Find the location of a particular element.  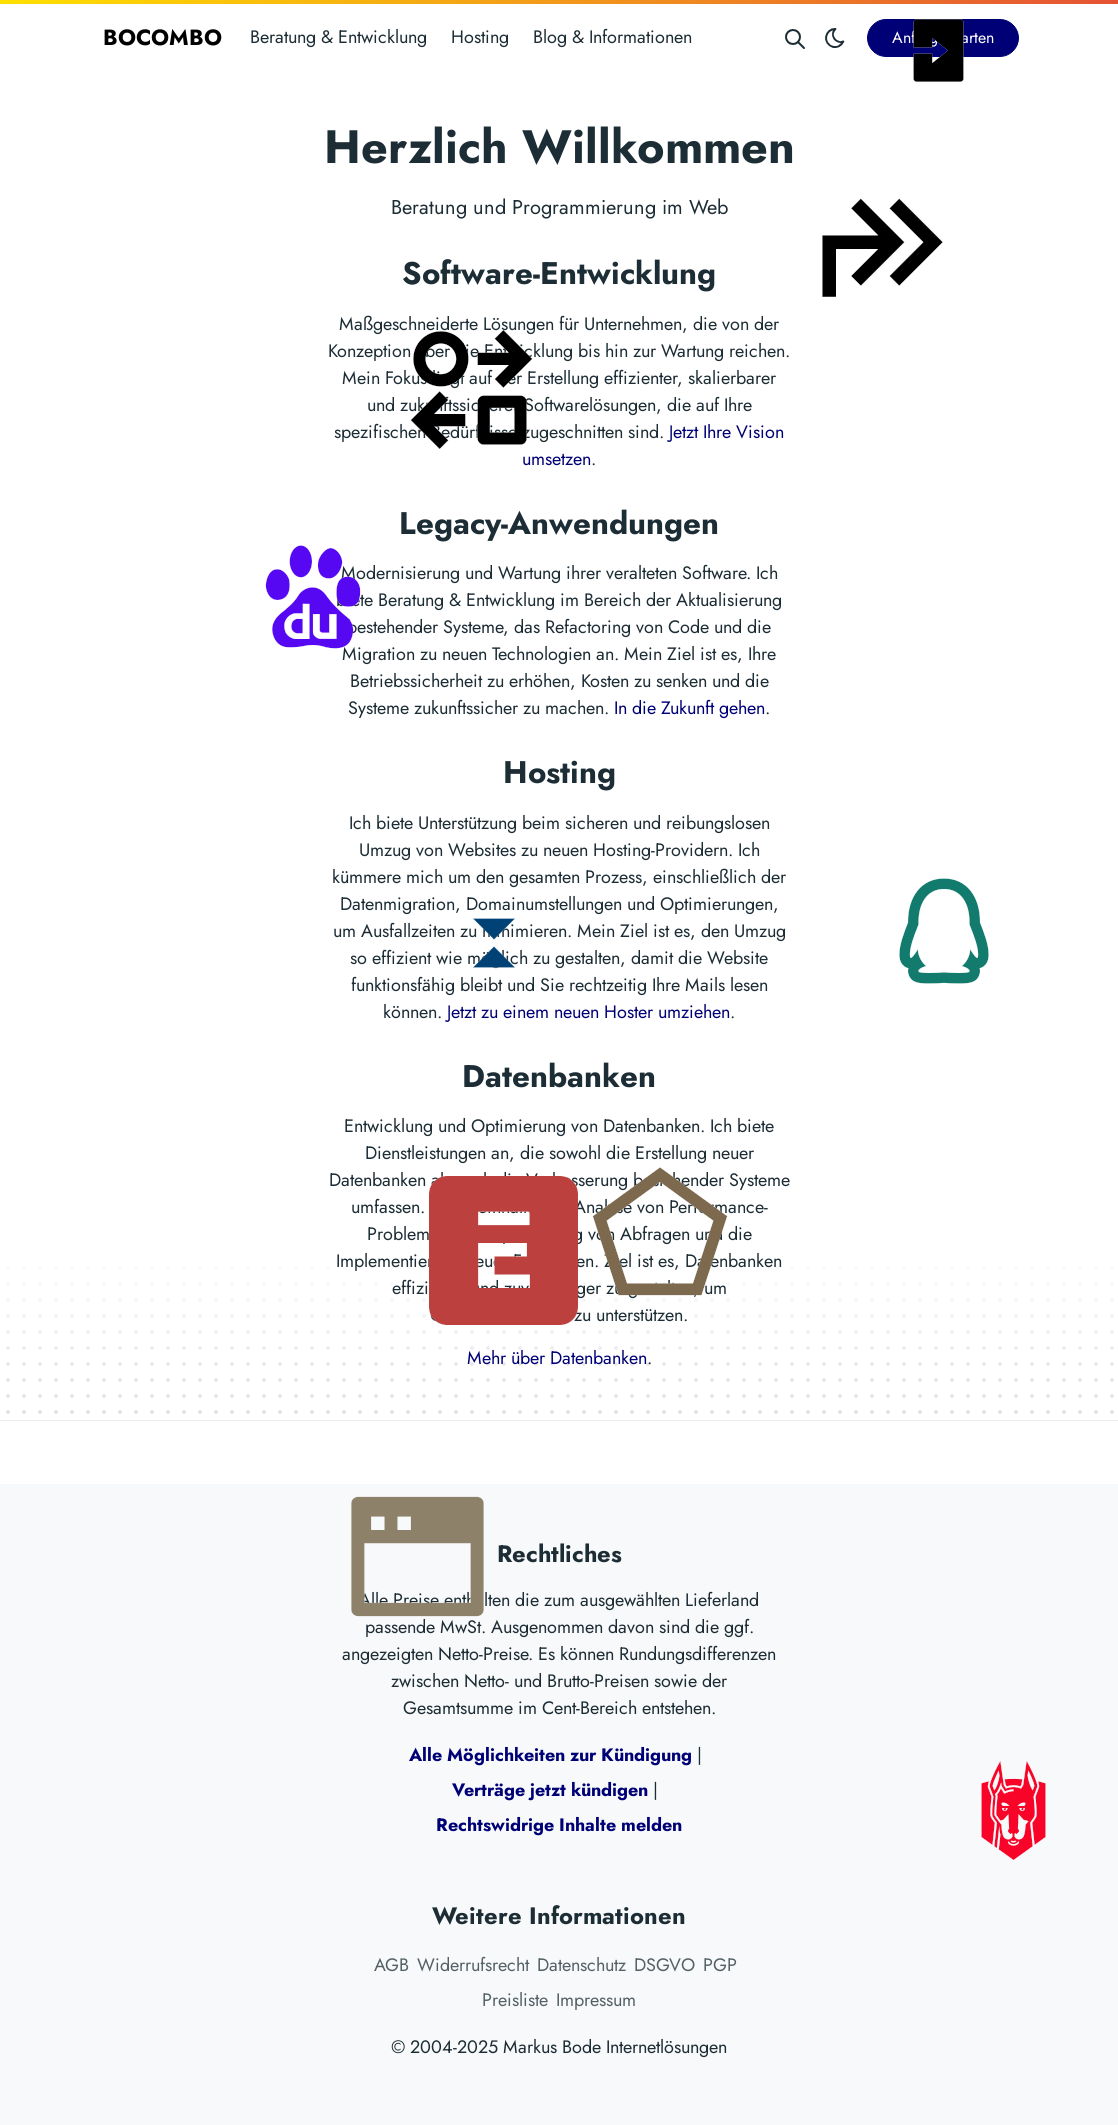

forward message or content is located at coordinates (877, 249).